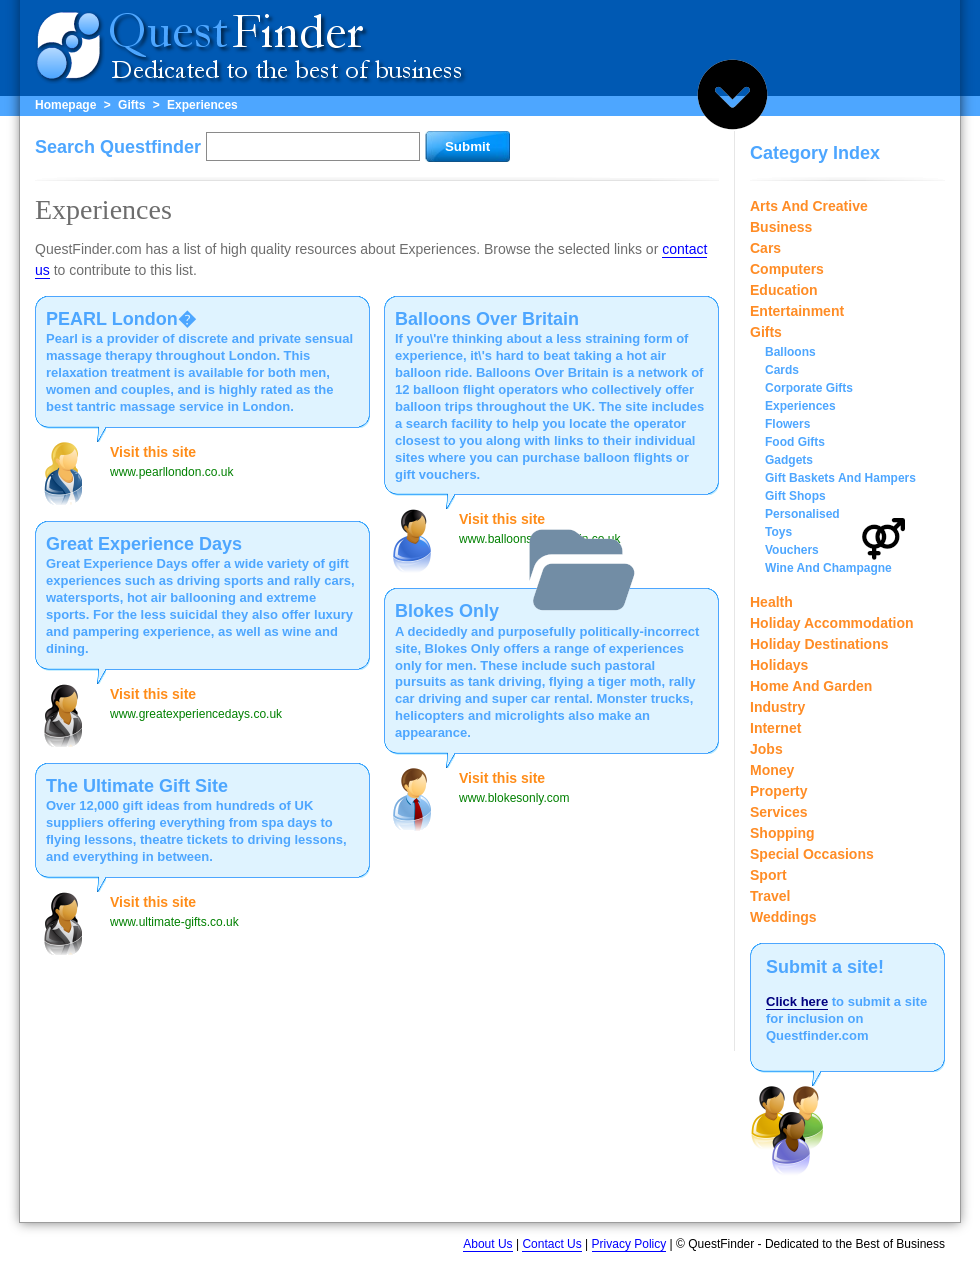 The width and height of the screenshot is (980, 1265). What do you see at coordinates (883, 540) in the screenshot?
I see `indicates gender or sex selection options` at bounding box center [883, 540].